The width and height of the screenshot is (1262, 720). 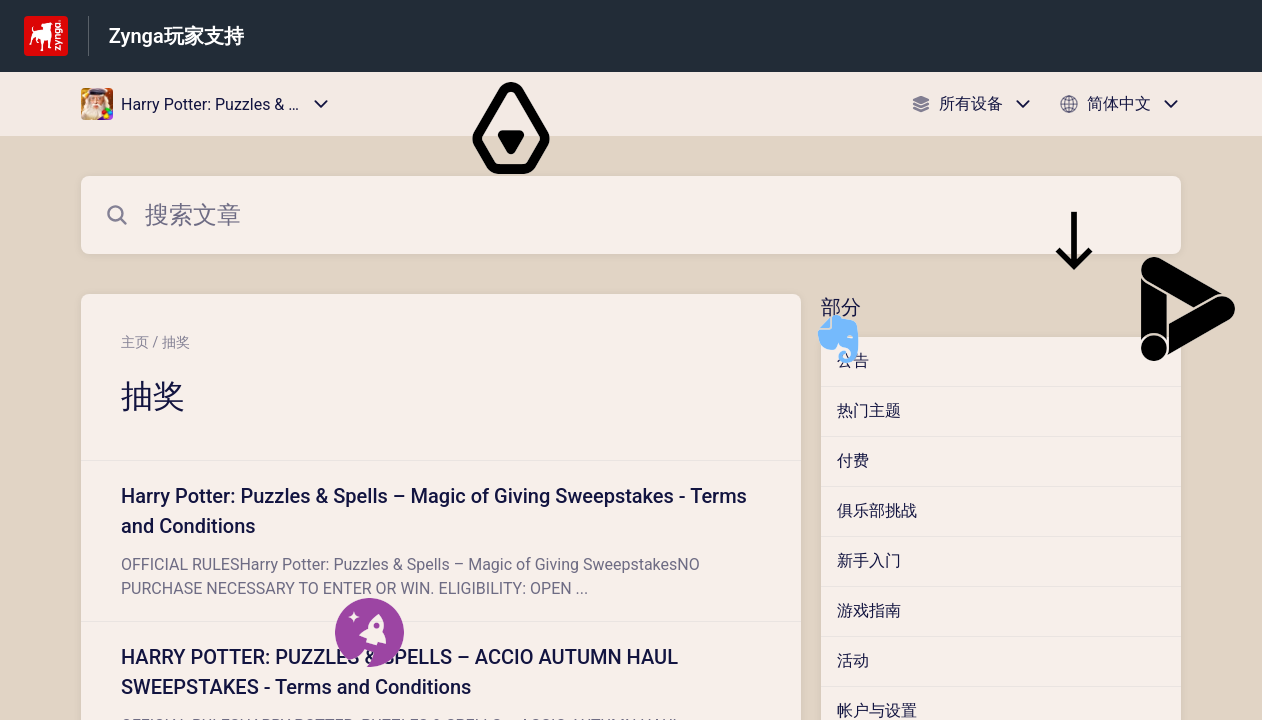 I want to click on Google Display & Video 360 app or service, so click(x=1188, y=309).